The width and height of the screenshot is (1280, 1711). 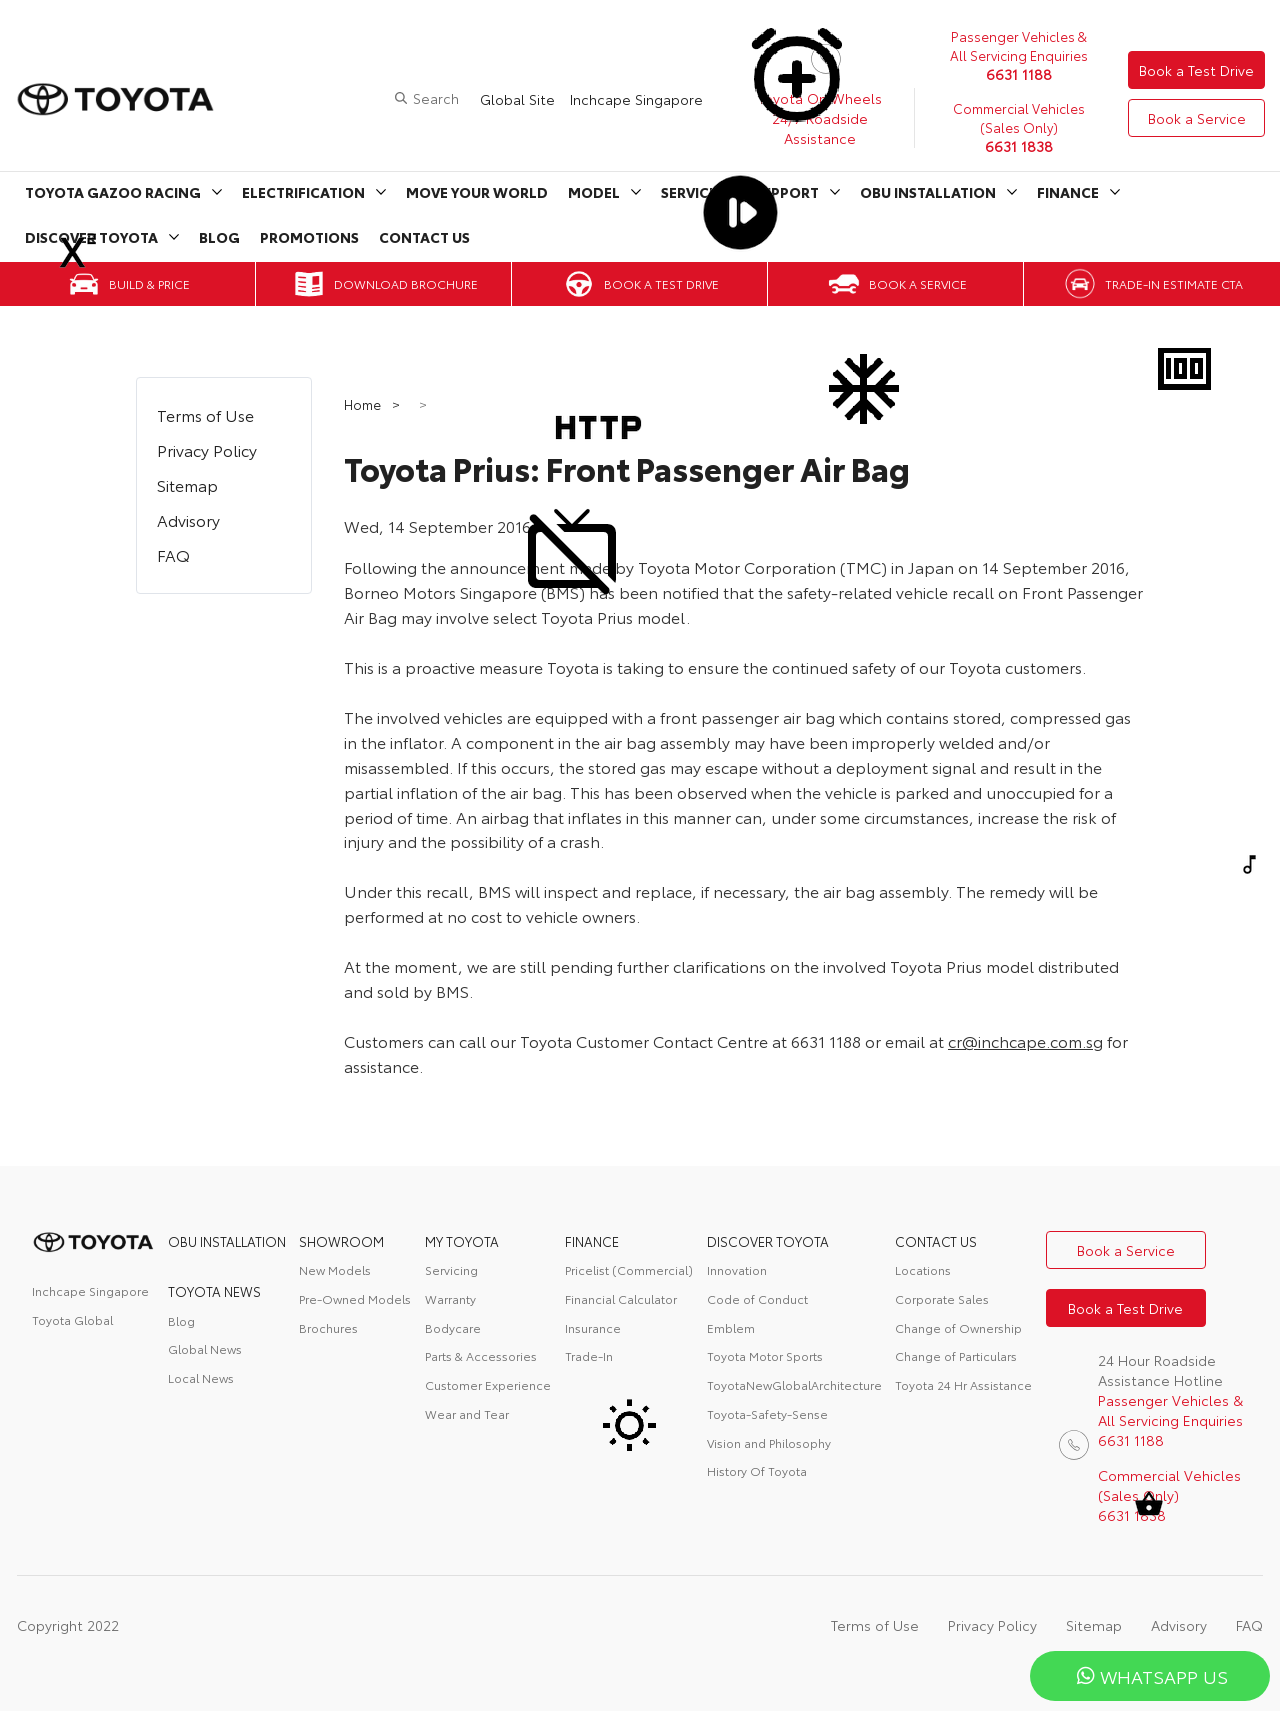 What do you see at coordinates (740, 212) in the screenshot?
I see `play next item in queue` at bounding box center [740, 212].